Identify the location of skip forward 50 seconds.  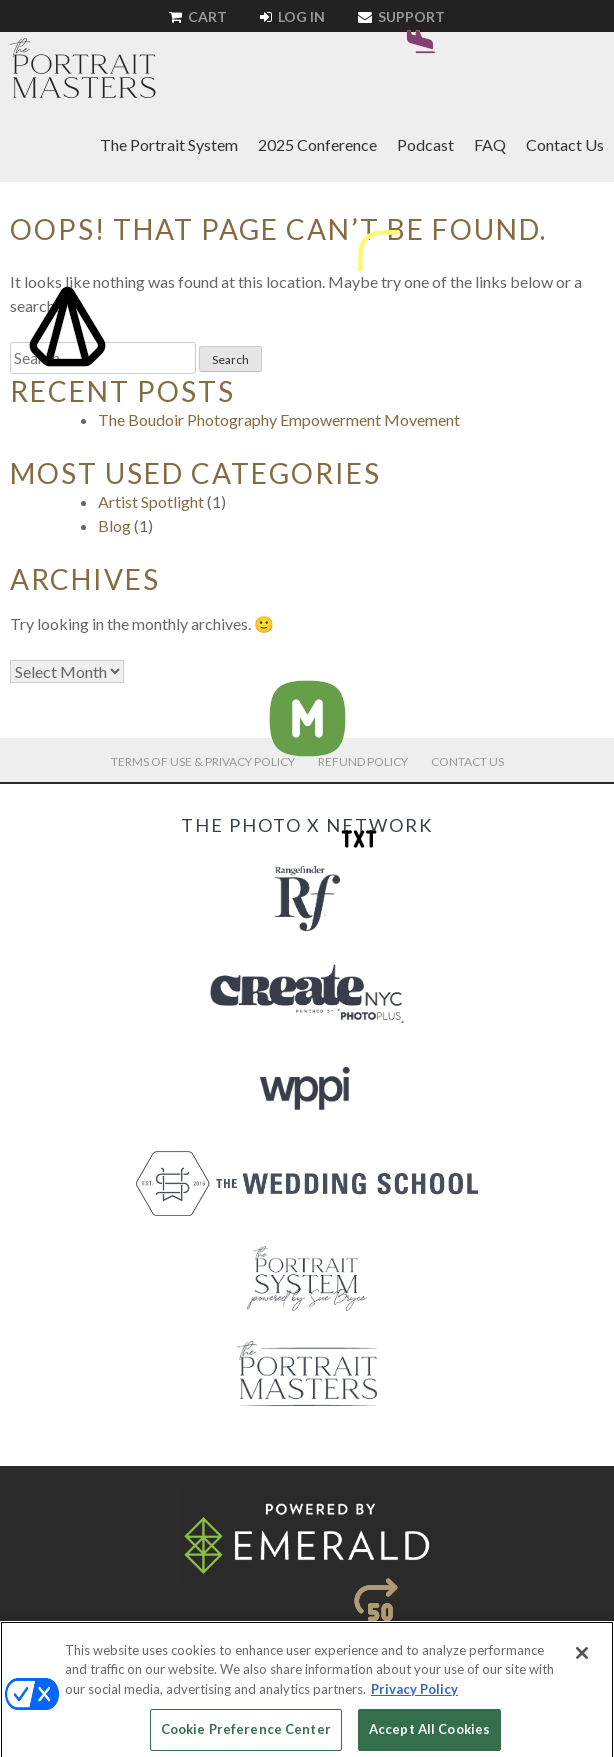
(377, 1601).